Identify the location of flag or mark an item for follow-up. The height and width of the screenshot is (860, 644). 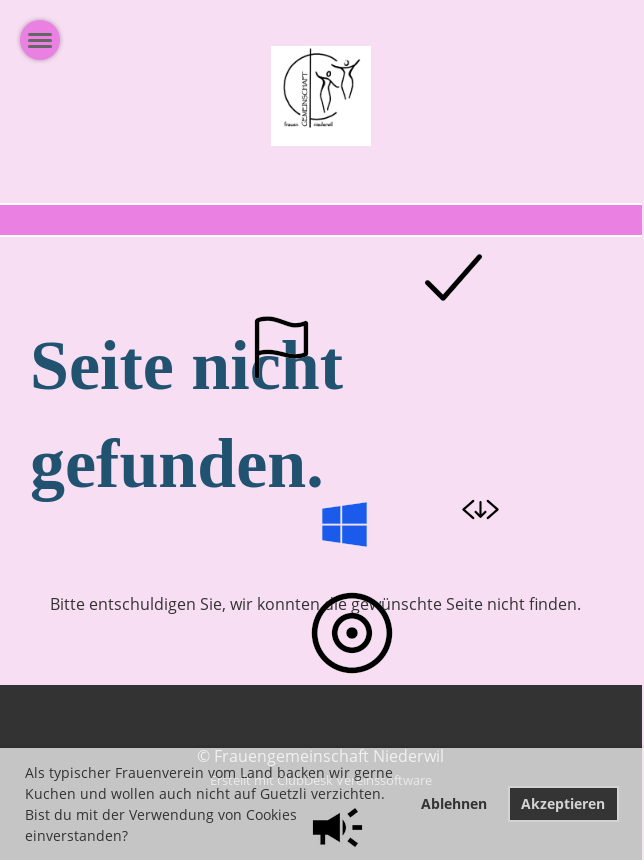
(281, 347).